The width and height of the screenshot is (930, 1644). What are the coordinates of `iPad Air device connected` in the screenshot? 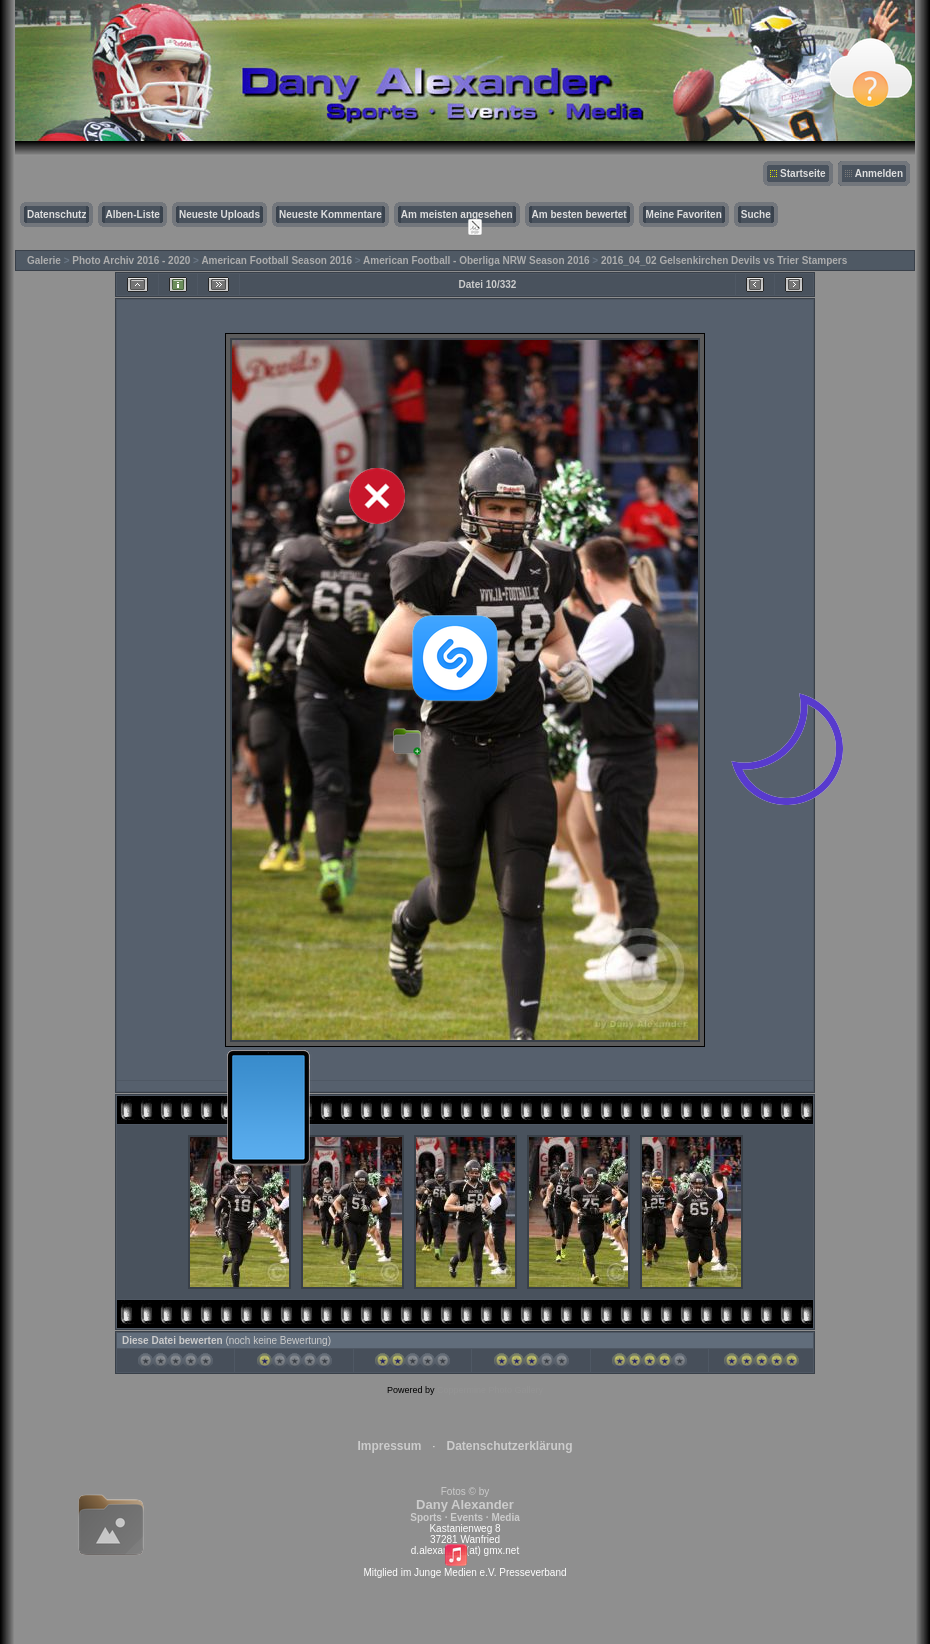 It's located at (268, 1108).